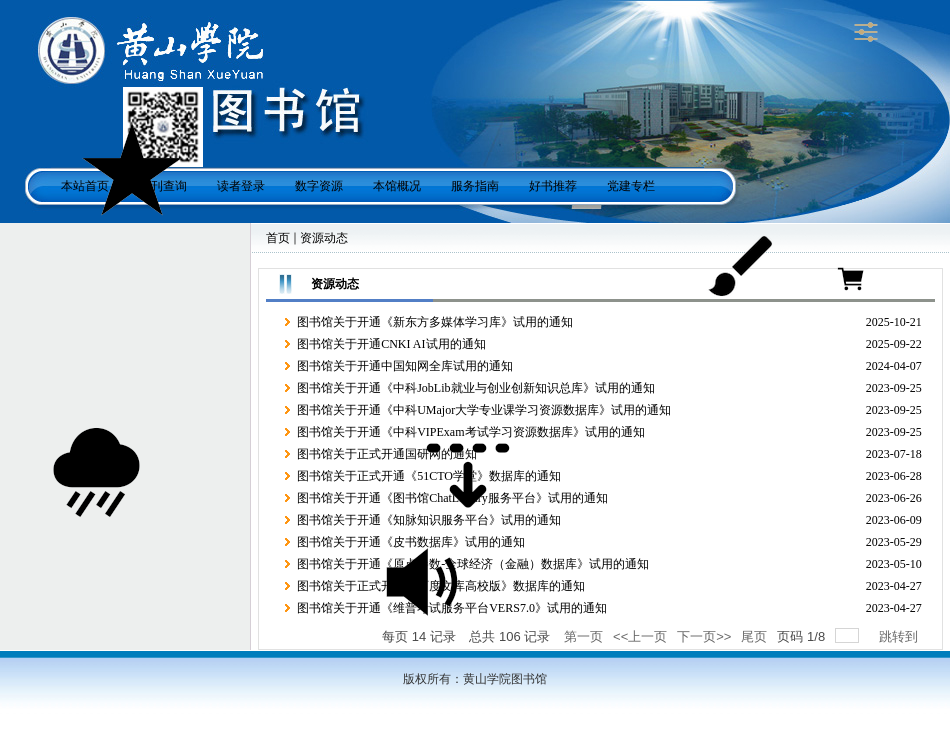  Describe the element at coordinates (96, 472) in the screenshot. I see `indicates rainy weather conditions` at that location.